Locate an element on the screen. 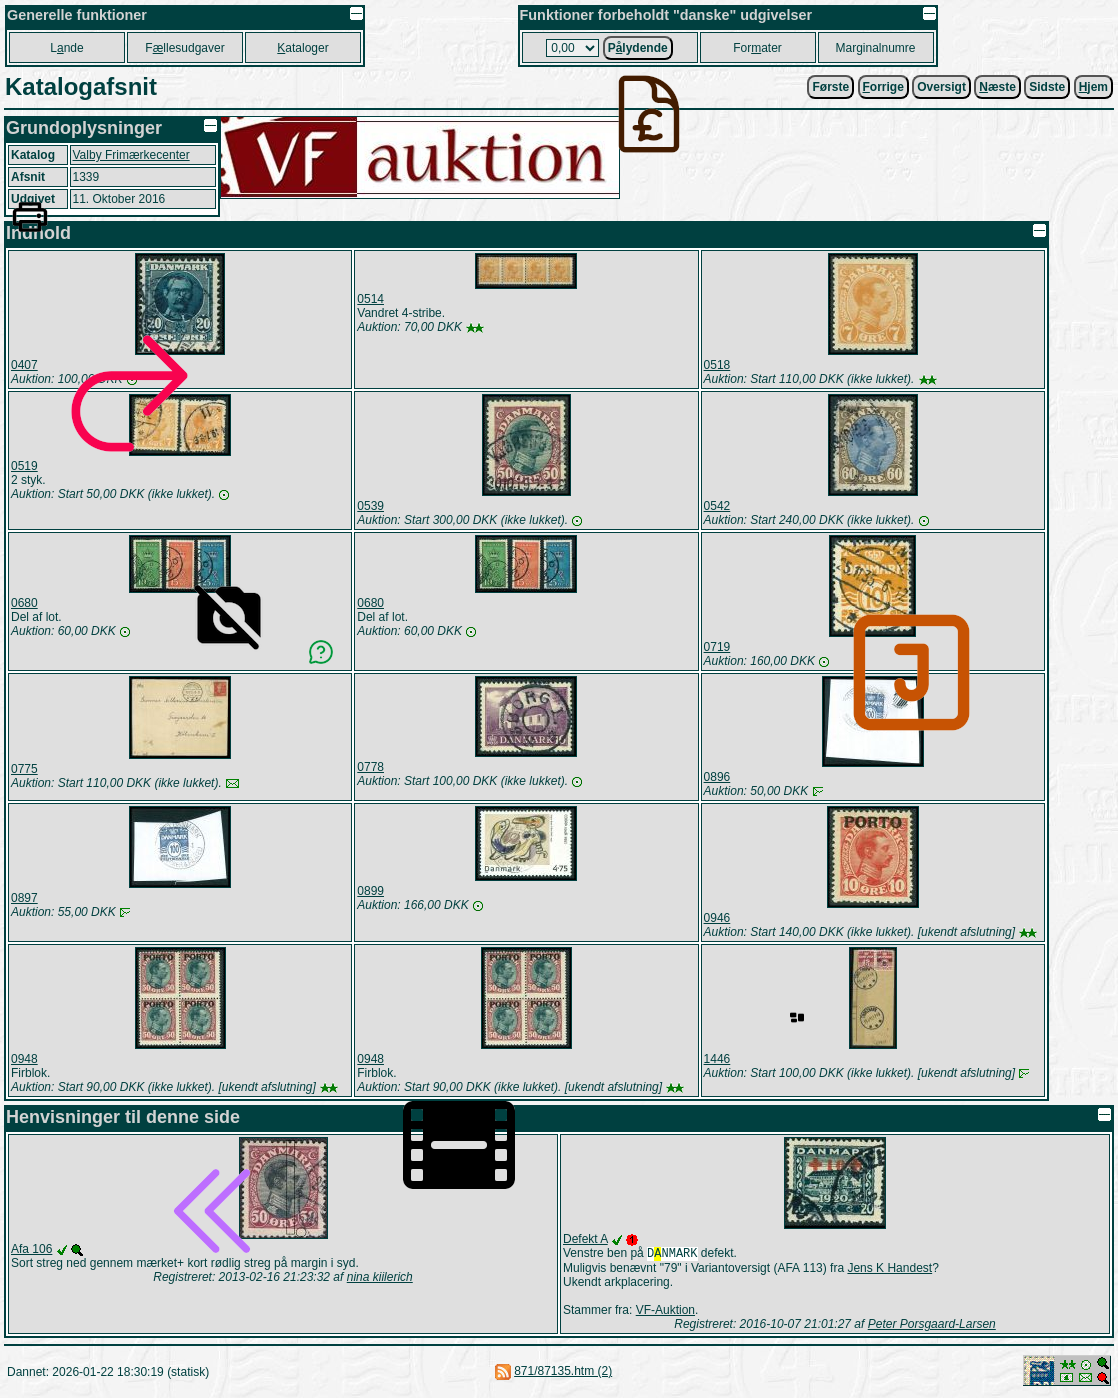  redo last action is located at coordinates (129, 393).